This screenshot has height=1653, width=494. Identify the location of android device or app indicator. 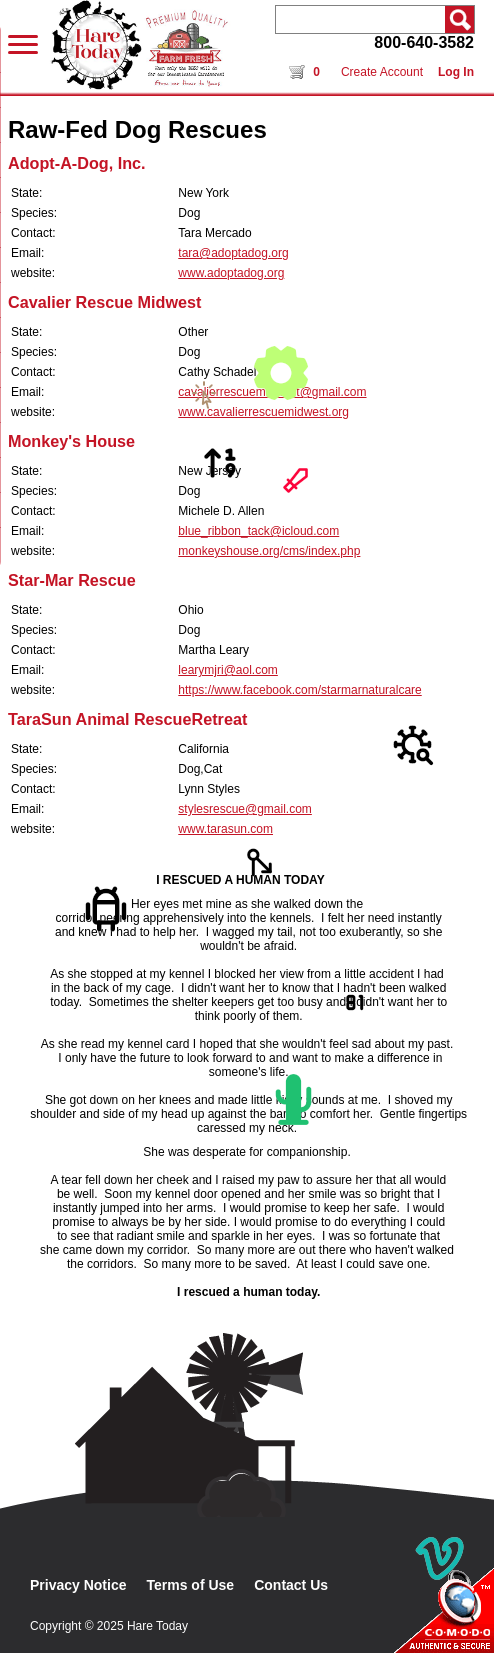
(106, 909).